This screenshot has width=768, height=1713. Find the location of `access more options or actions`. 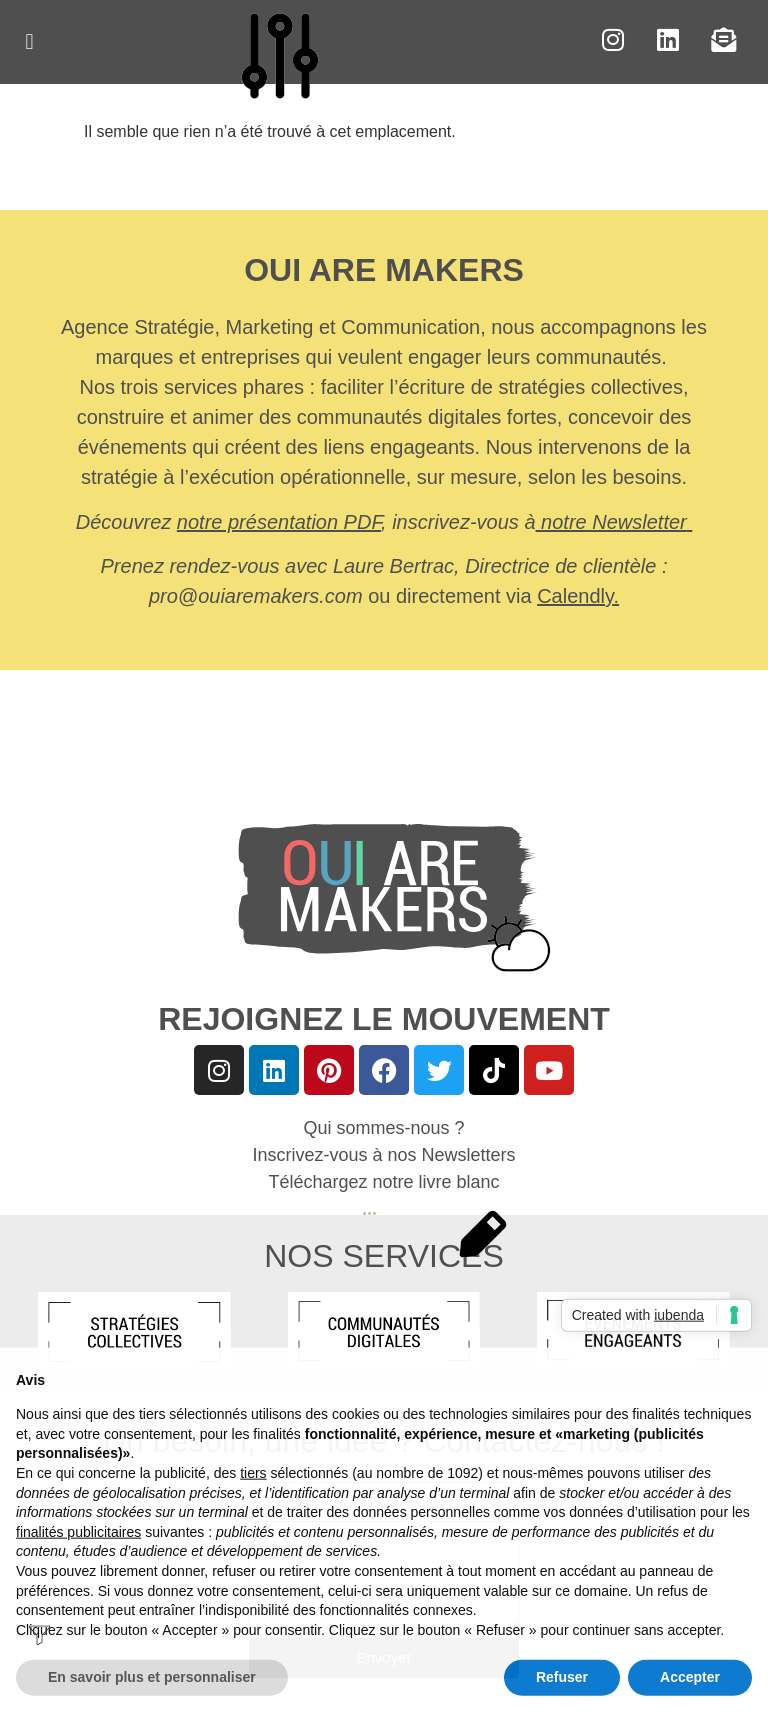

access more options or actions is located at coordinates (369, 1213).